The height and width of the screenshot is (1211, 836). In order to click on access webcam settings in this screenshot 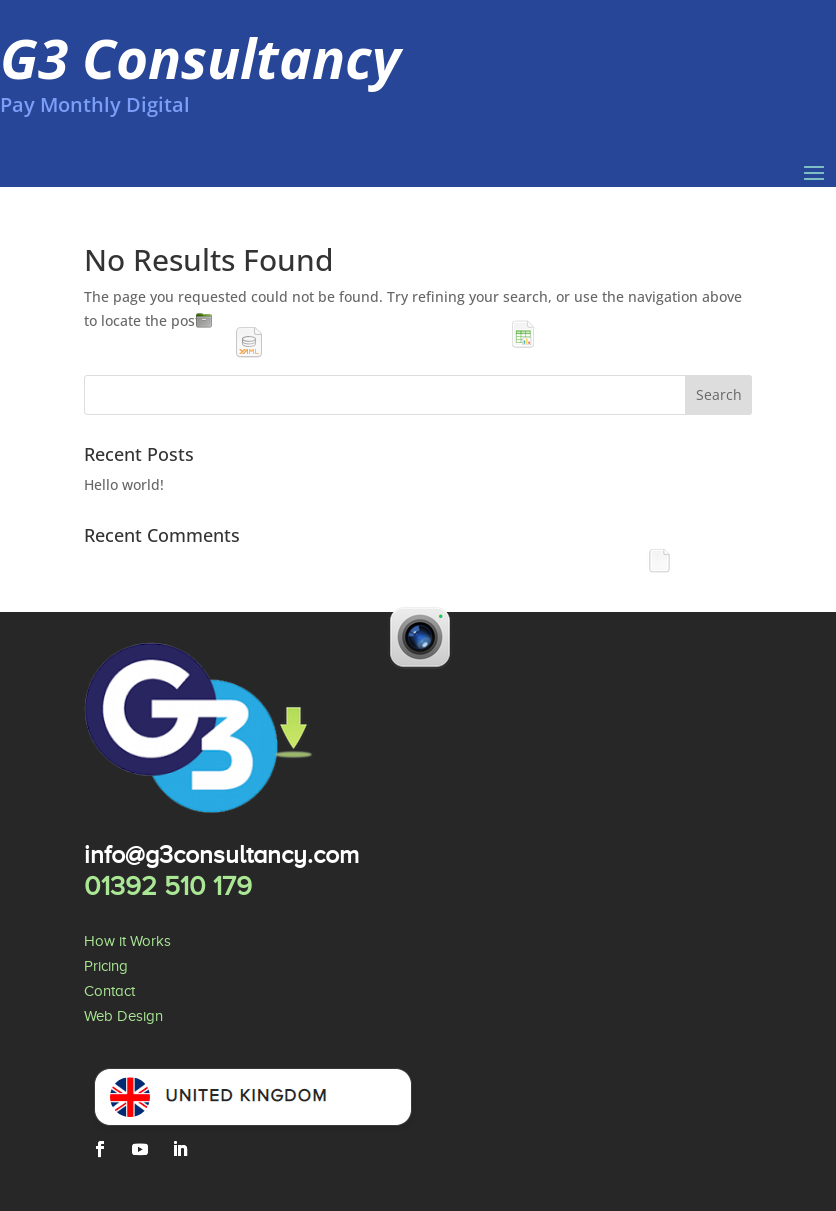, I will do `click(420, 637)`.